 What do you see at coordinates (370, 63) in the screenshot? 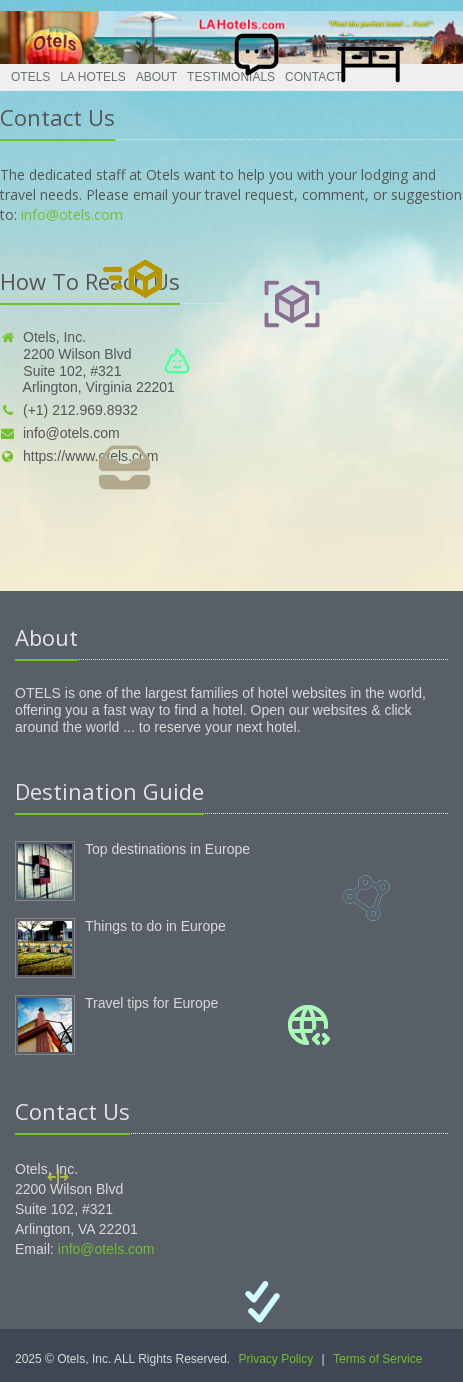
I see `access workspace or office settings` at bounding box center [370, 63].